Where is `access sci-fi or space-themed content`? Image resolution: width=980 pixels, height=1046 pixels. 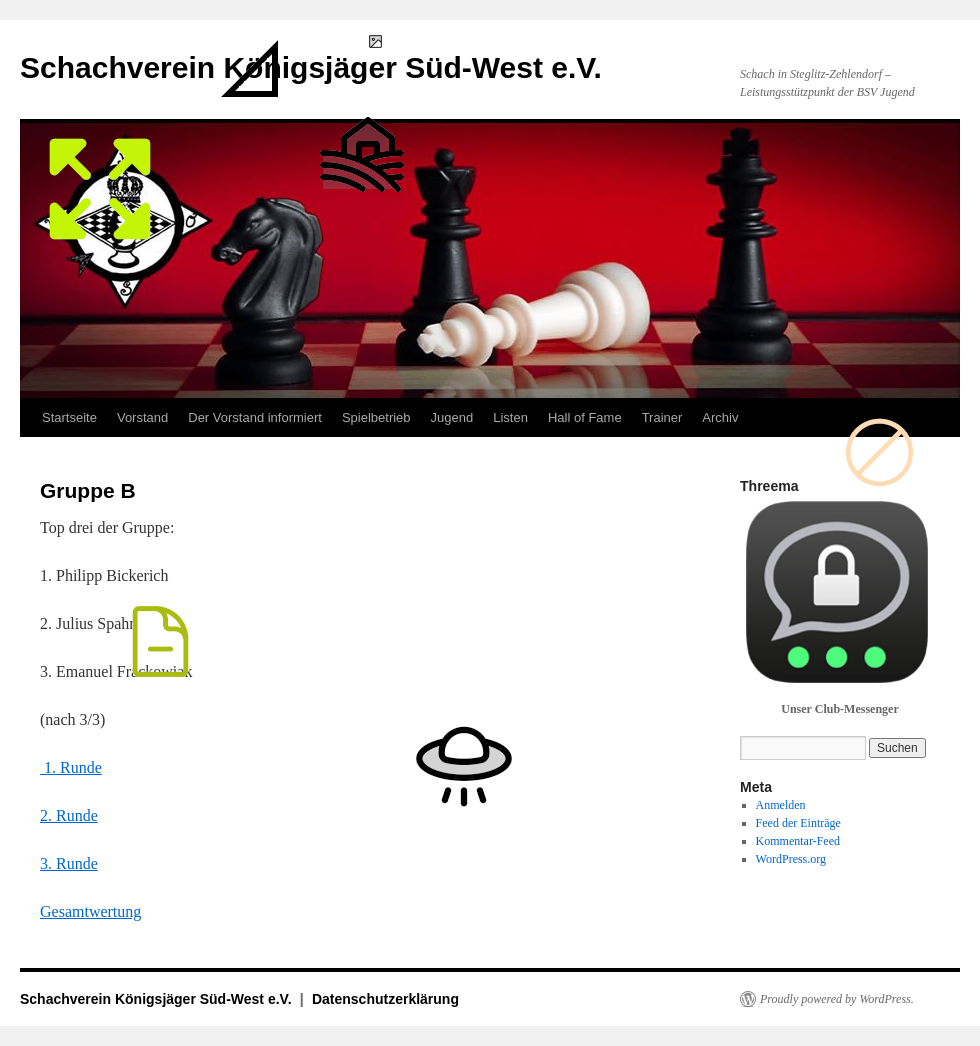 access sci-fi or space-themed content is located at coordinates (464, 765).